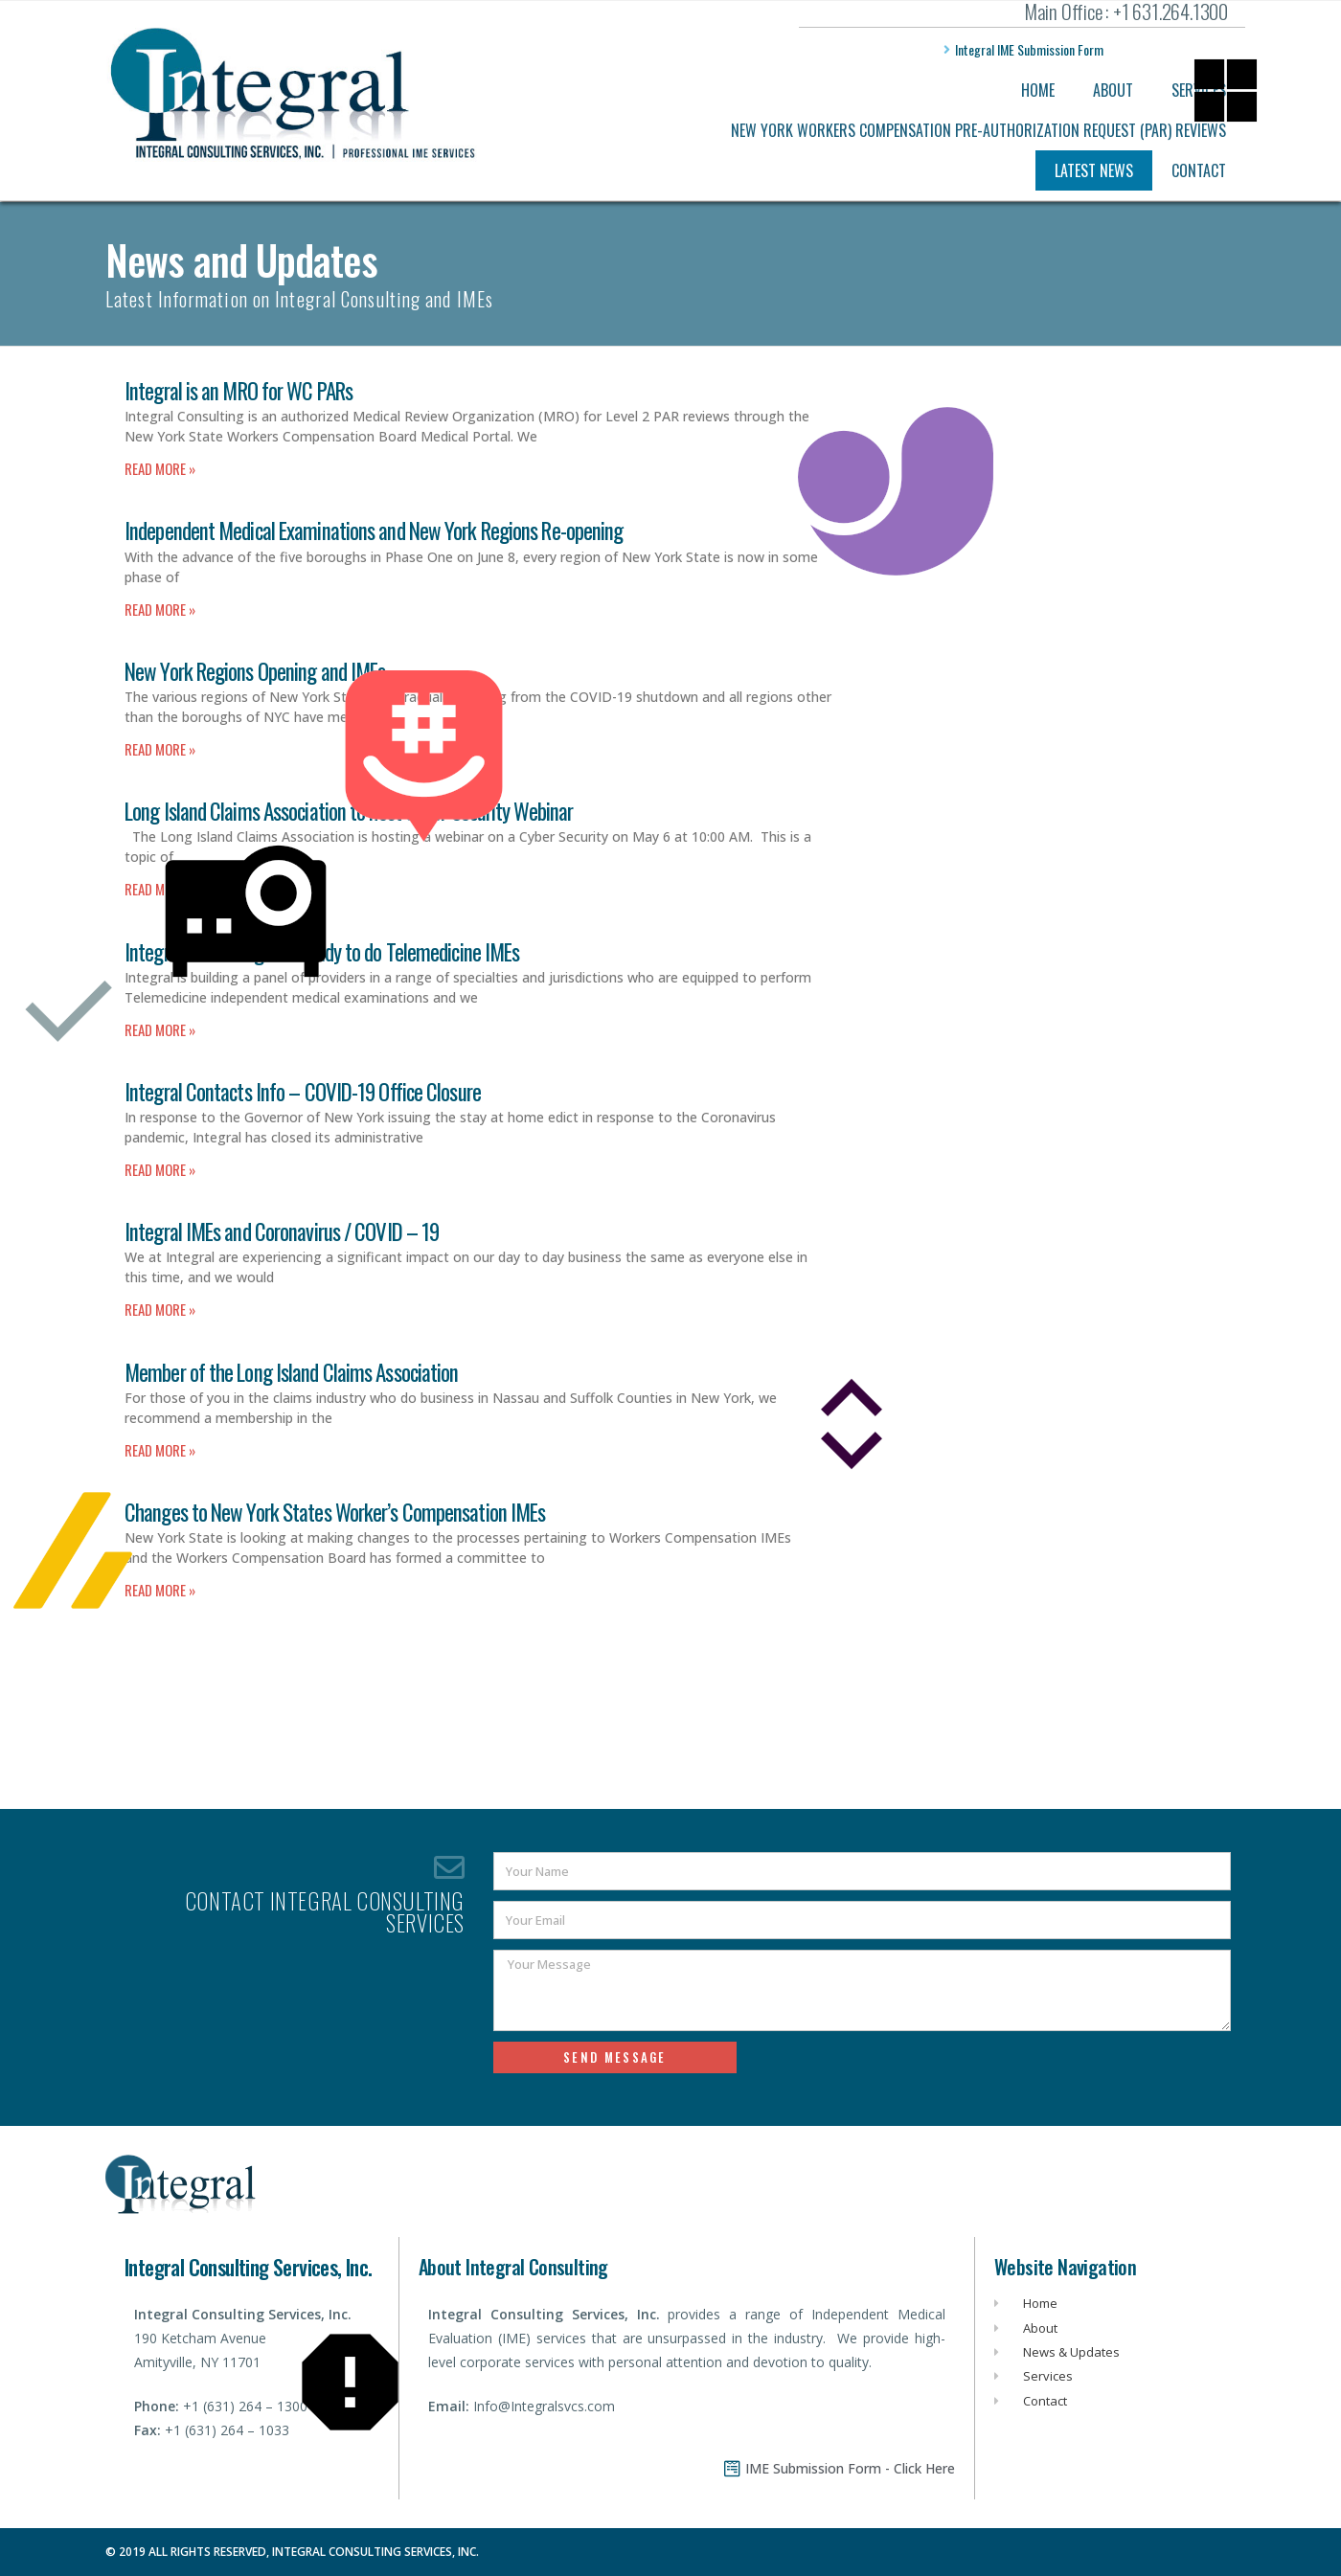 Image resolution: width=1341 pixels, height=2576 pixels. Describe the element at coordinates (245, 911) in the screenshot. I see `start a presentation` at that location.